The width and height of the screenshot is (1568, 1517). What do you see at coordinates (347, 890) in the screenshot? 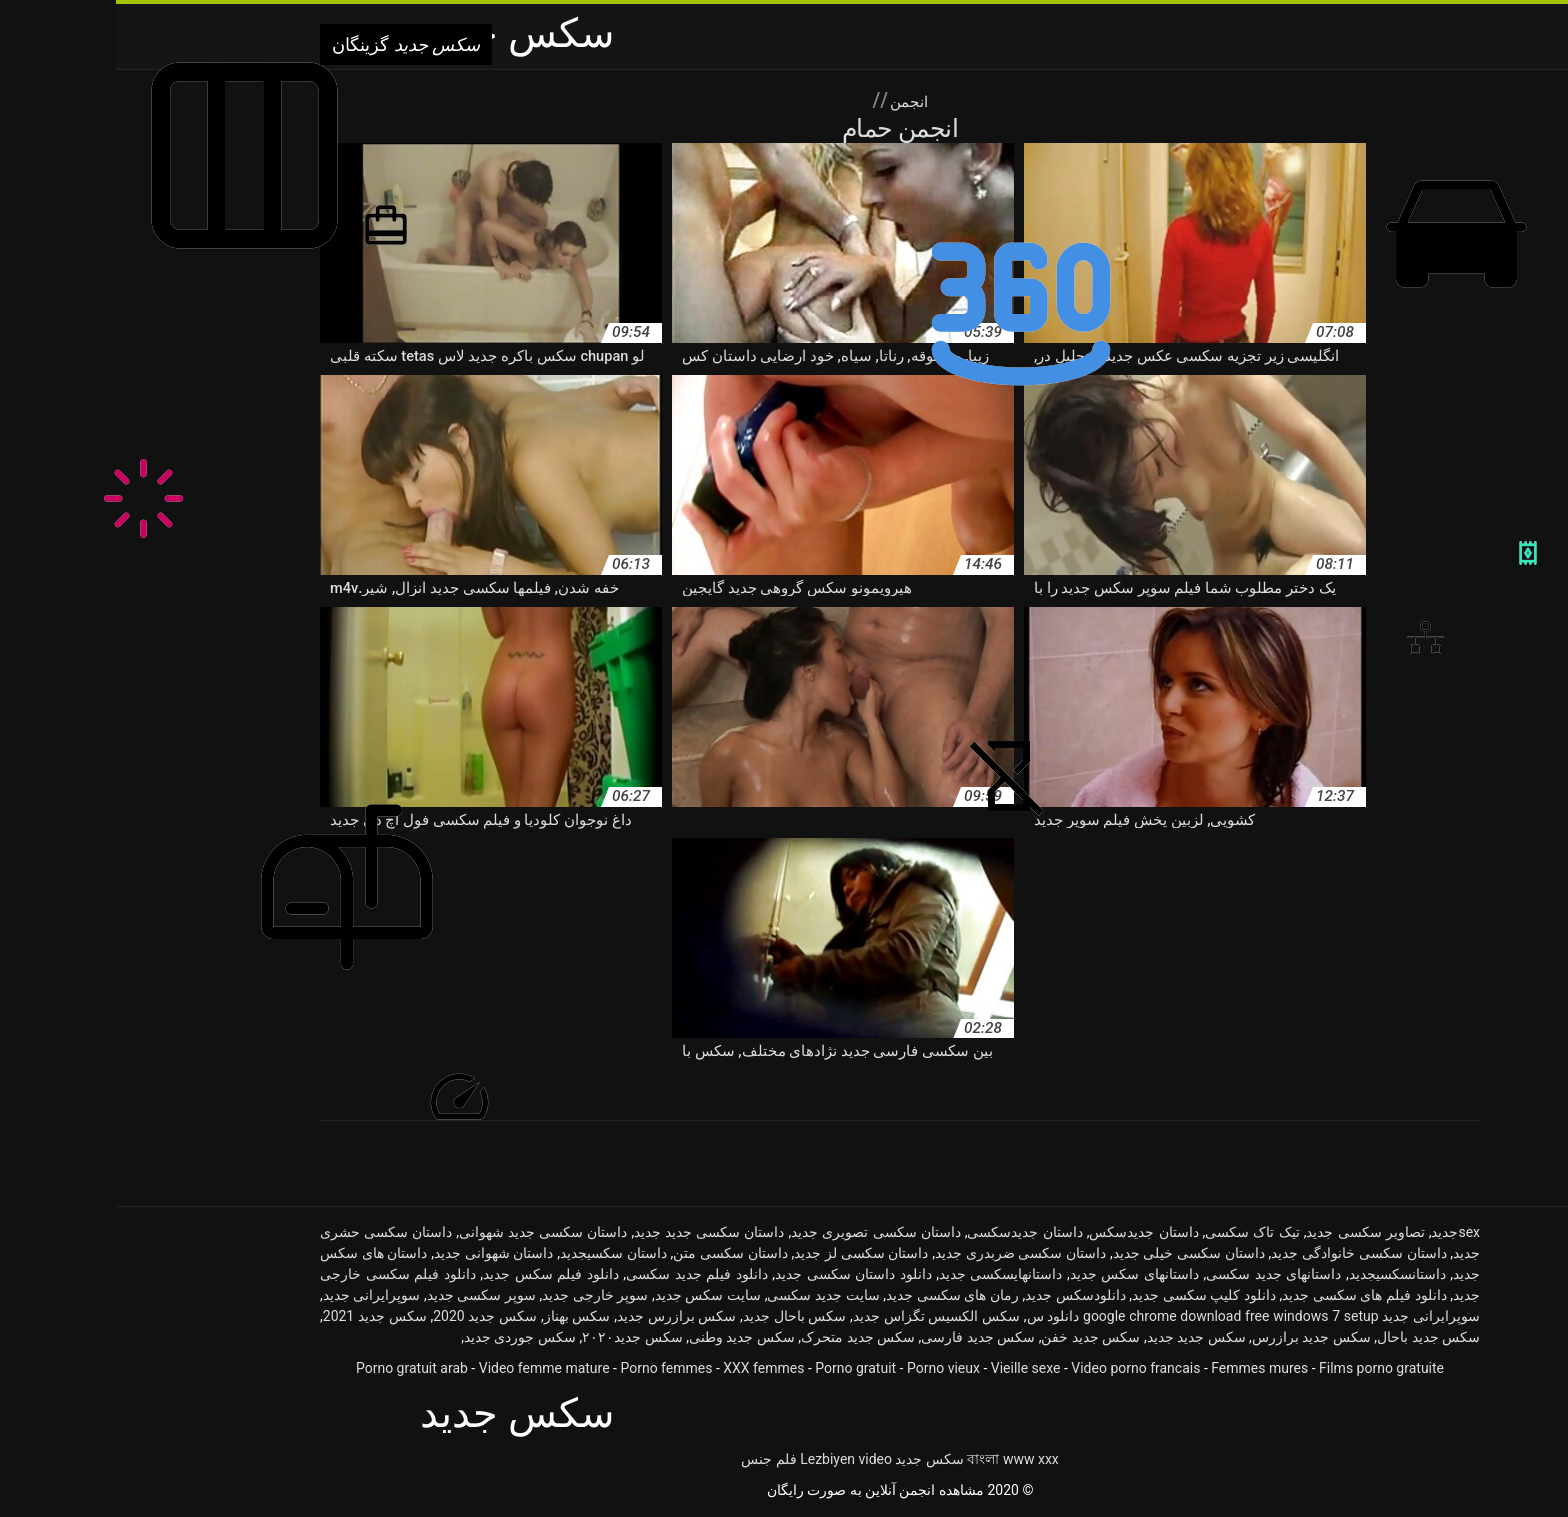
I see `access your mailbox or inbox` at bounding box center [347, 890].